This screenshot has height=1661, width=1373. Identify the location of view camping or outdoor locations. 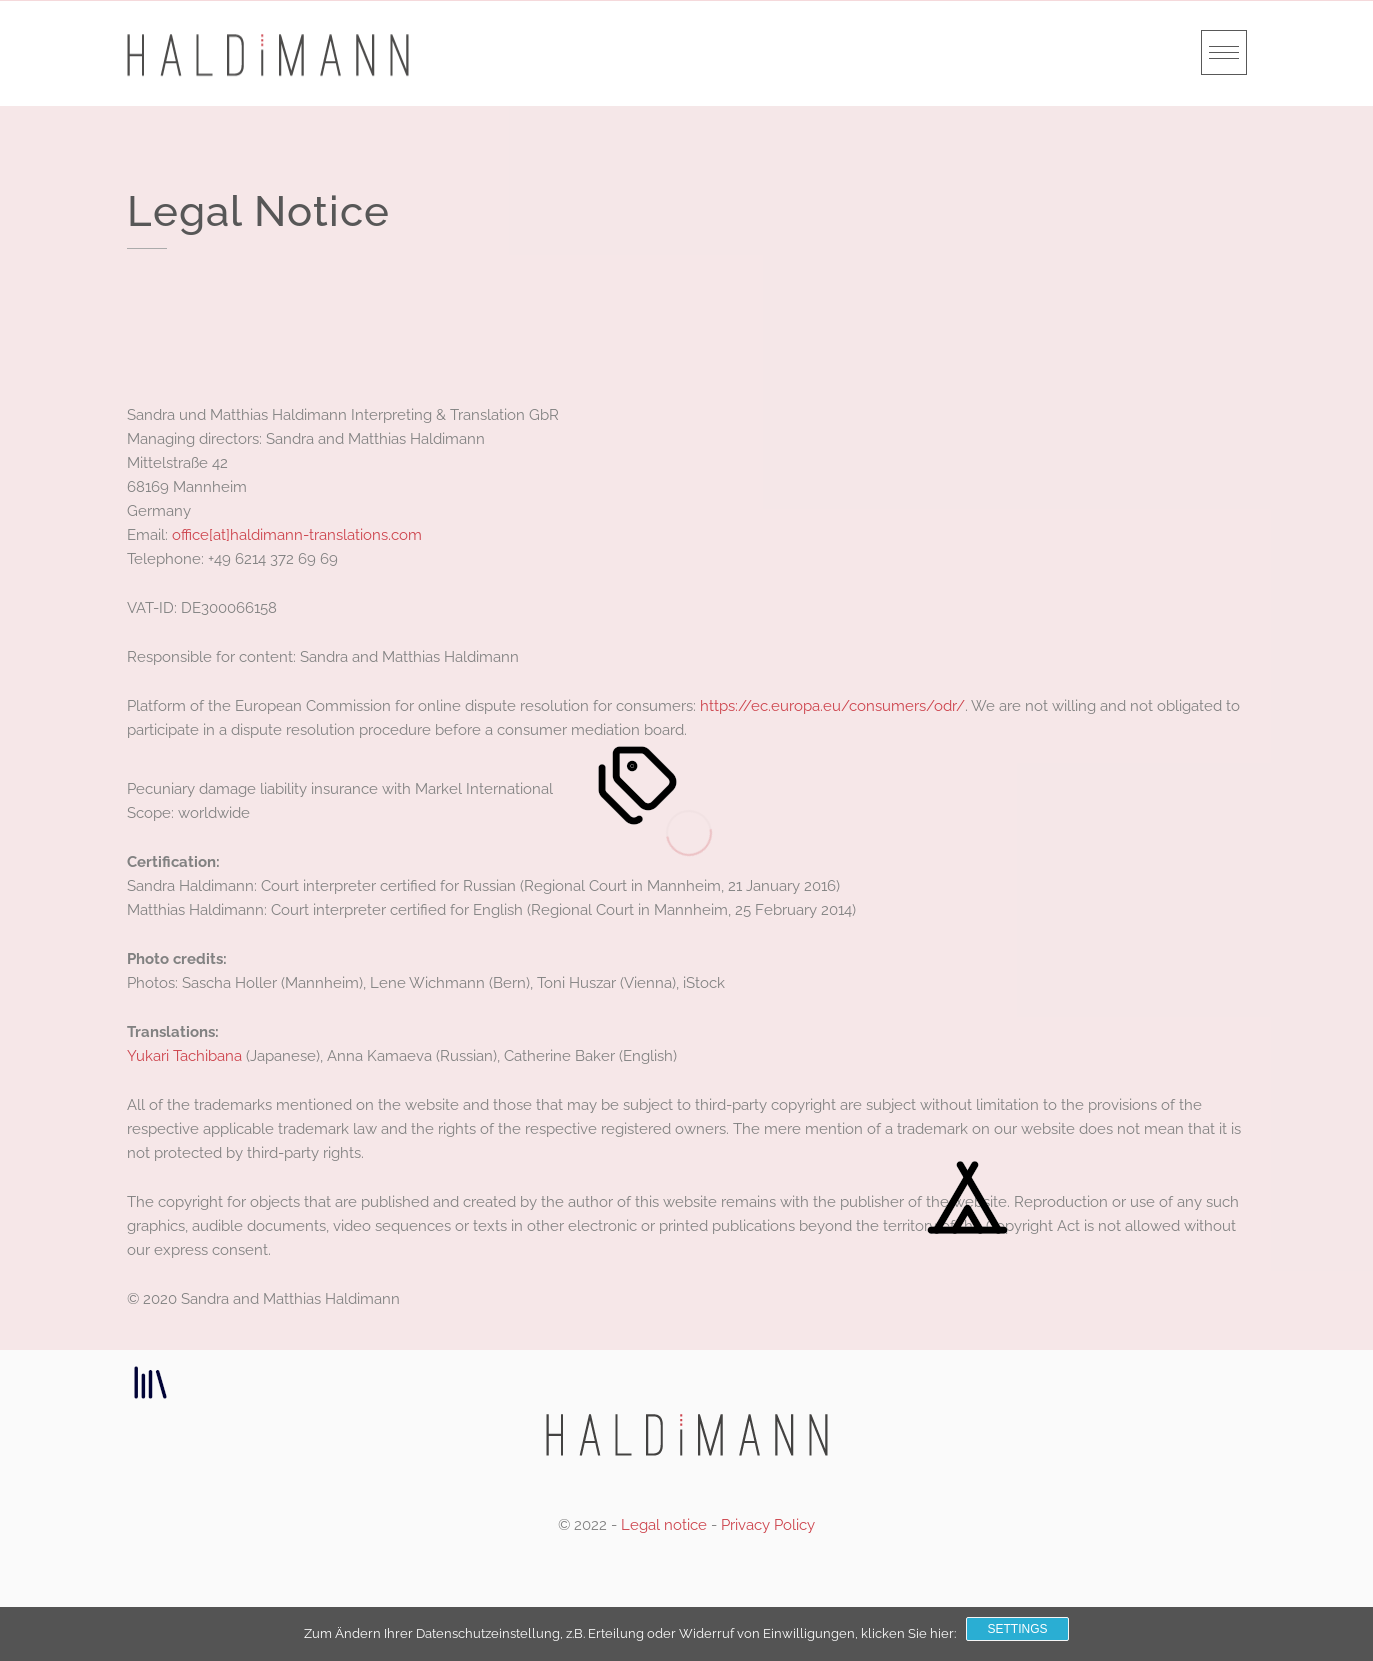
(967, 1197).